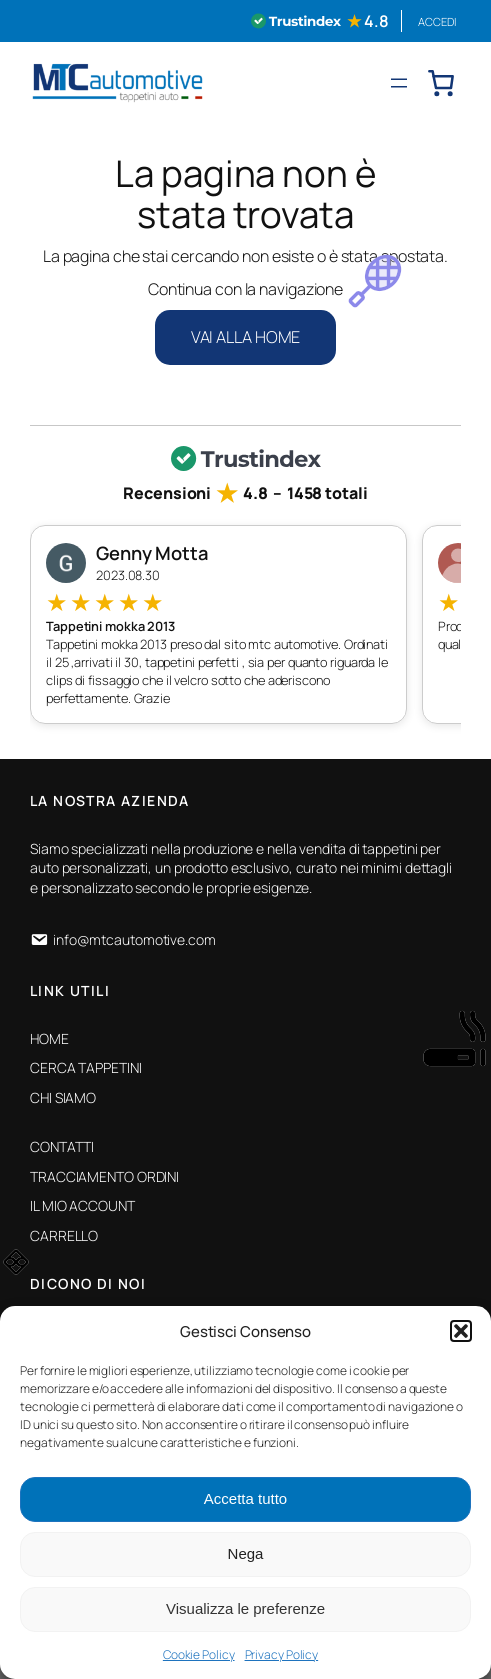 This screenshot has height=1679, width=491. I want to click on indicates a designated smoking area, so click(454, 1038).